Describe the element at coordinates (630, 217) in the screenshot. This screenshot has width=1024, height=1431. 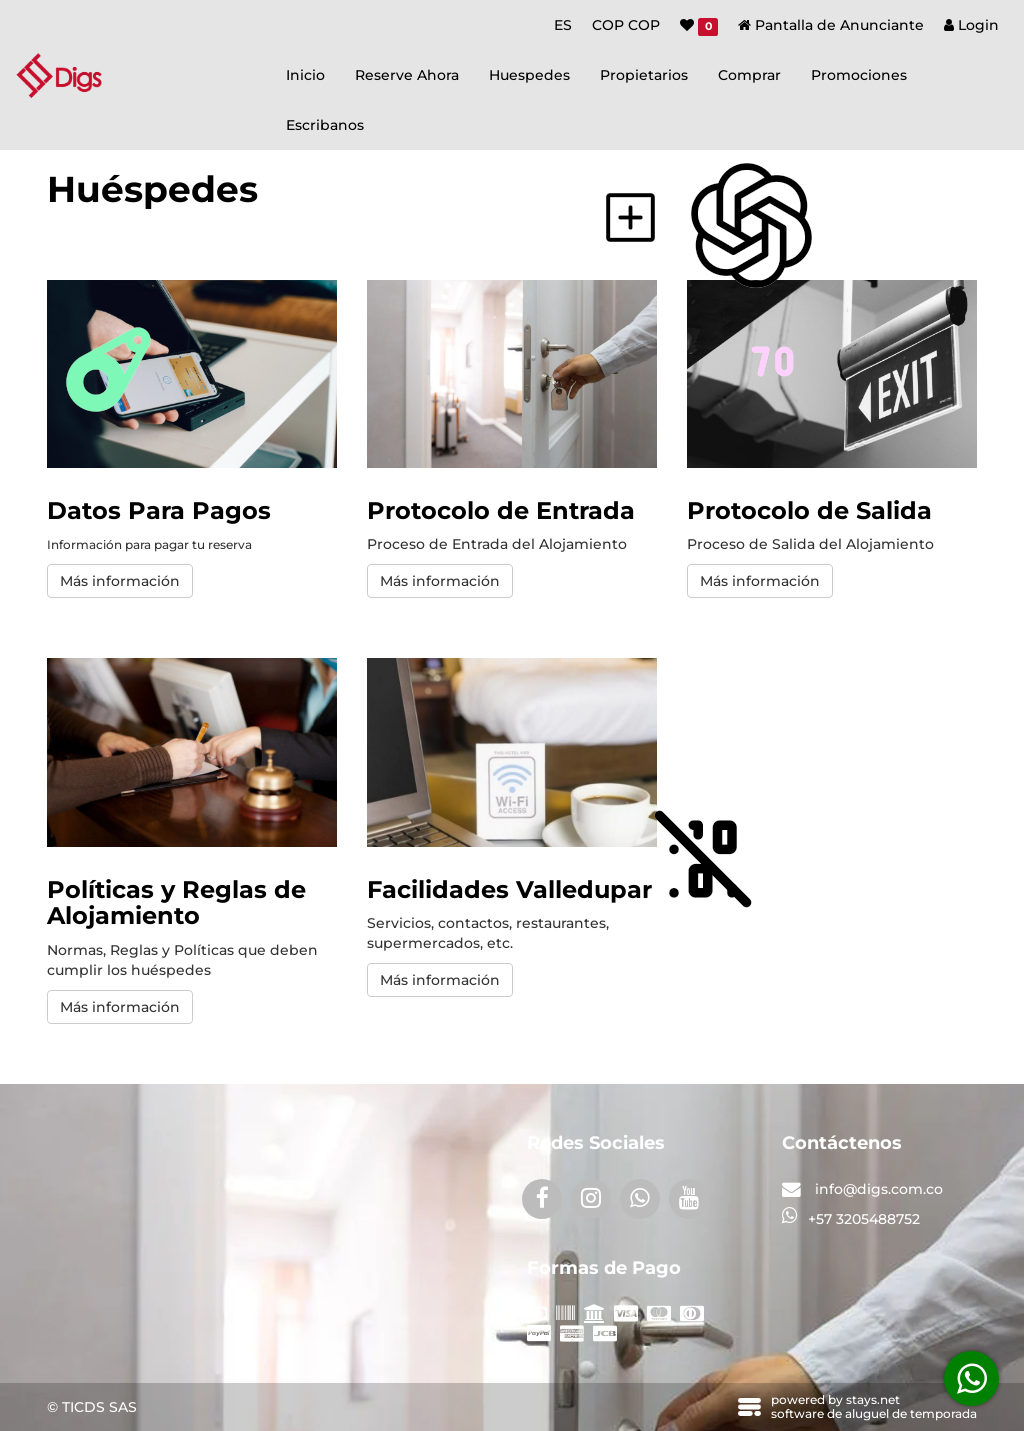
I see `add a new item` at that location.